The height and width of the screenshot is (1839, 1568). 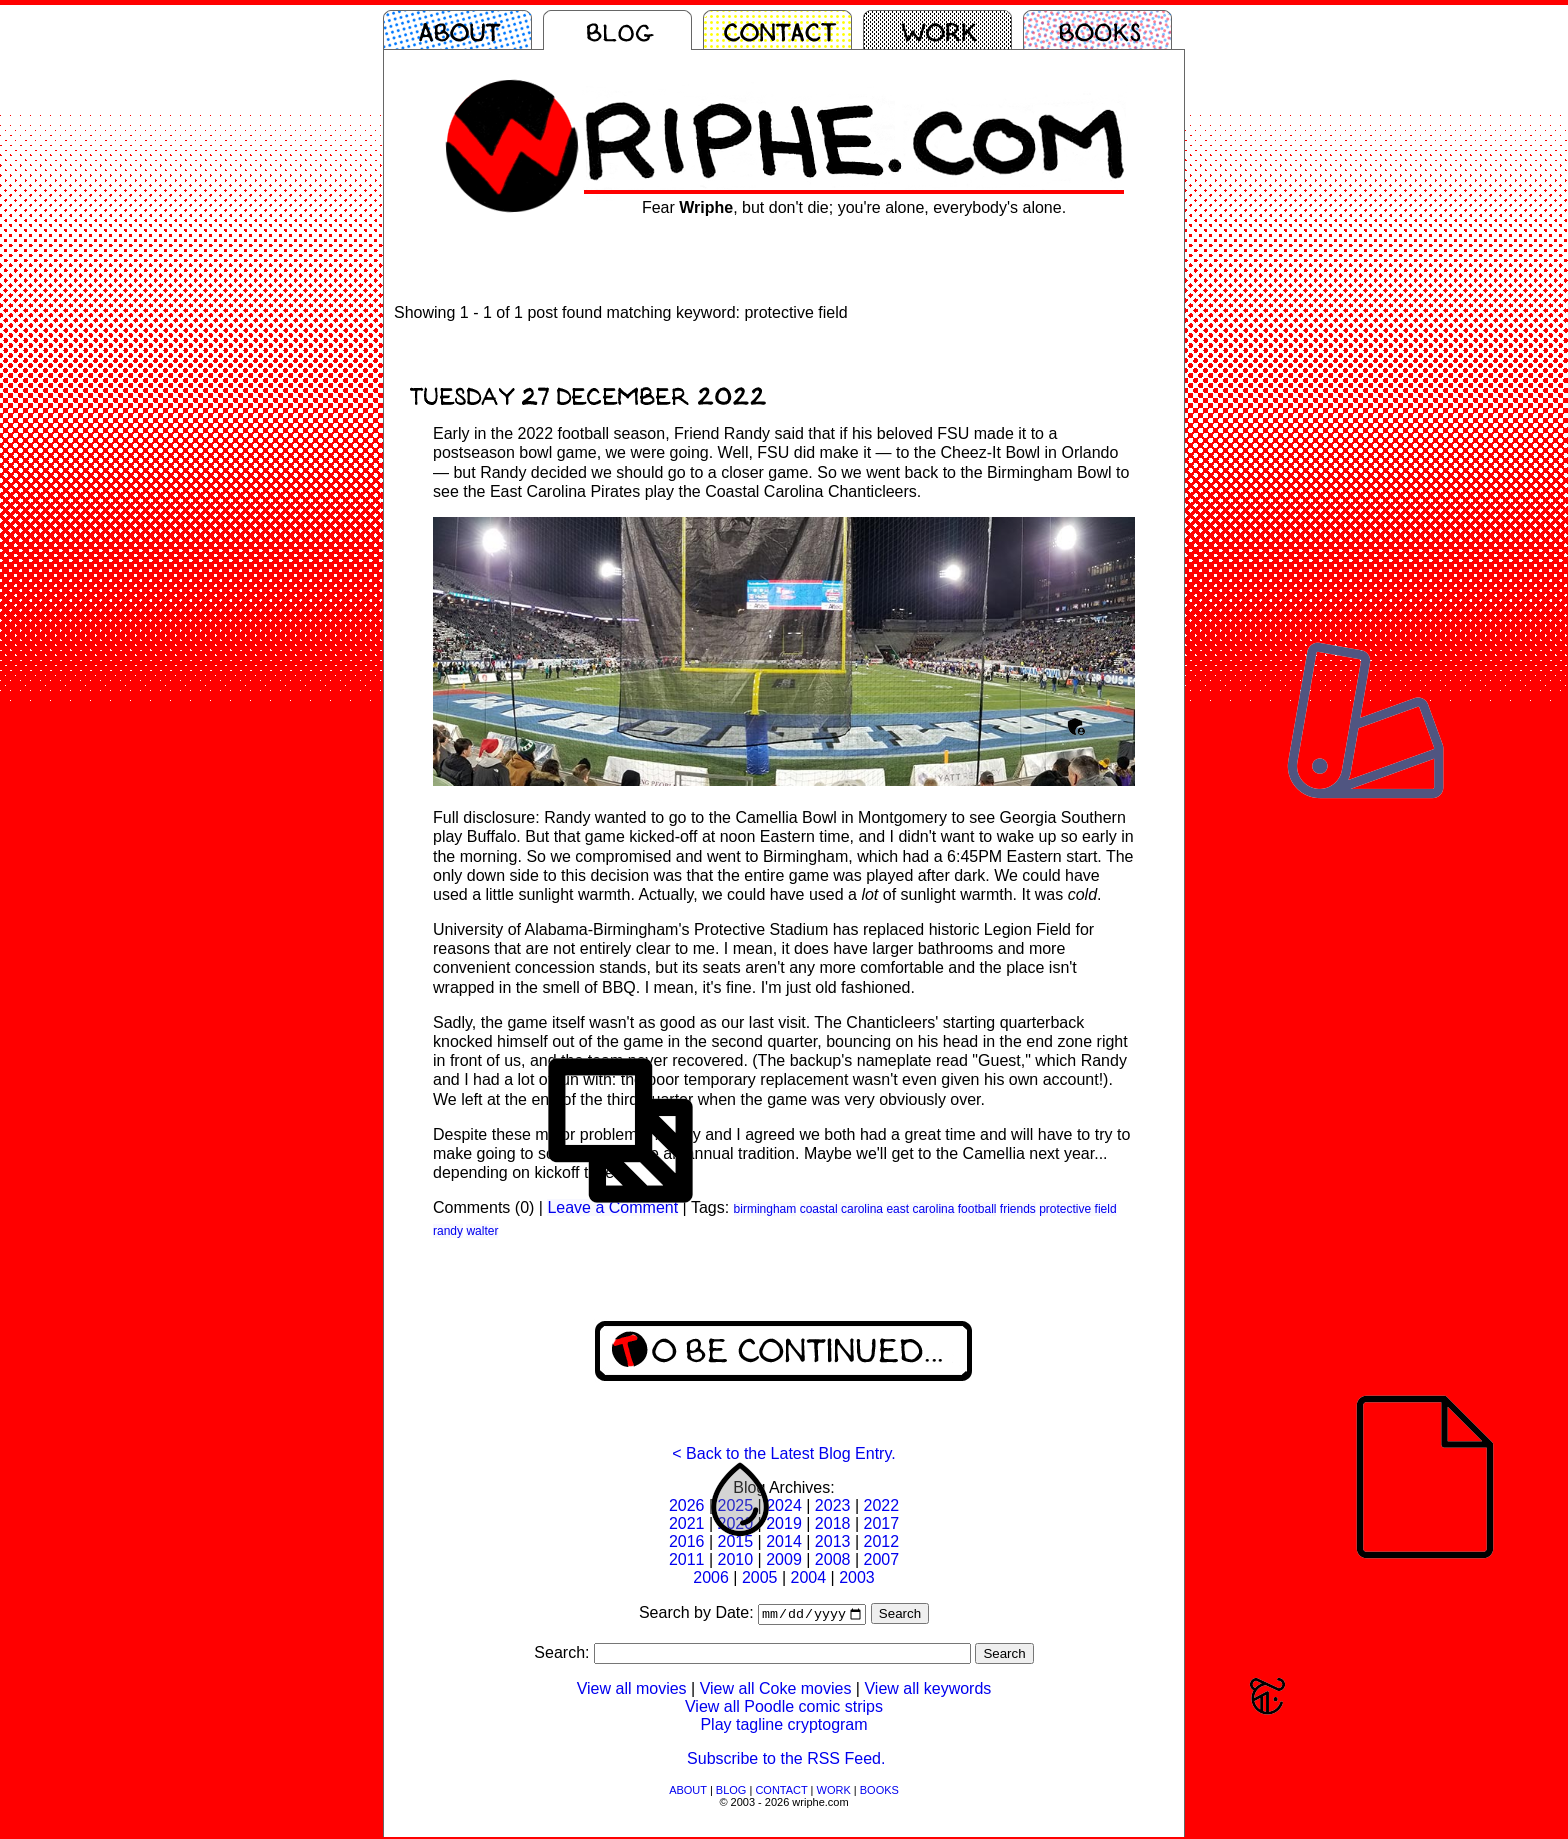 I want to click on open color palette or swatches, so click(x=1359, y=726).